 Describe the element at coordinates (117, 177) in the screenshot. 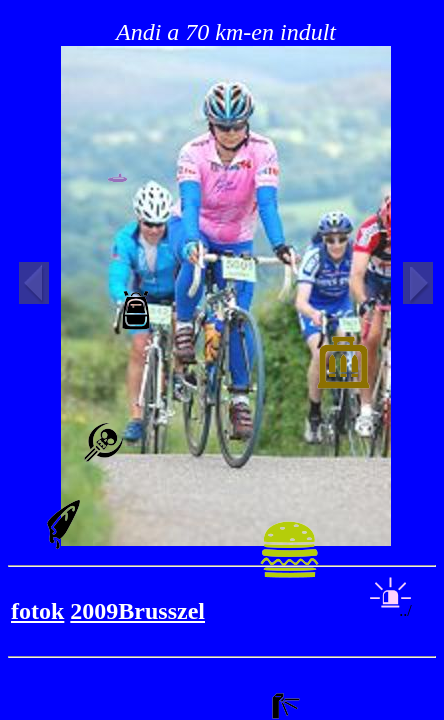

I see `navigate to submarine or underwater vessel section` at that location.